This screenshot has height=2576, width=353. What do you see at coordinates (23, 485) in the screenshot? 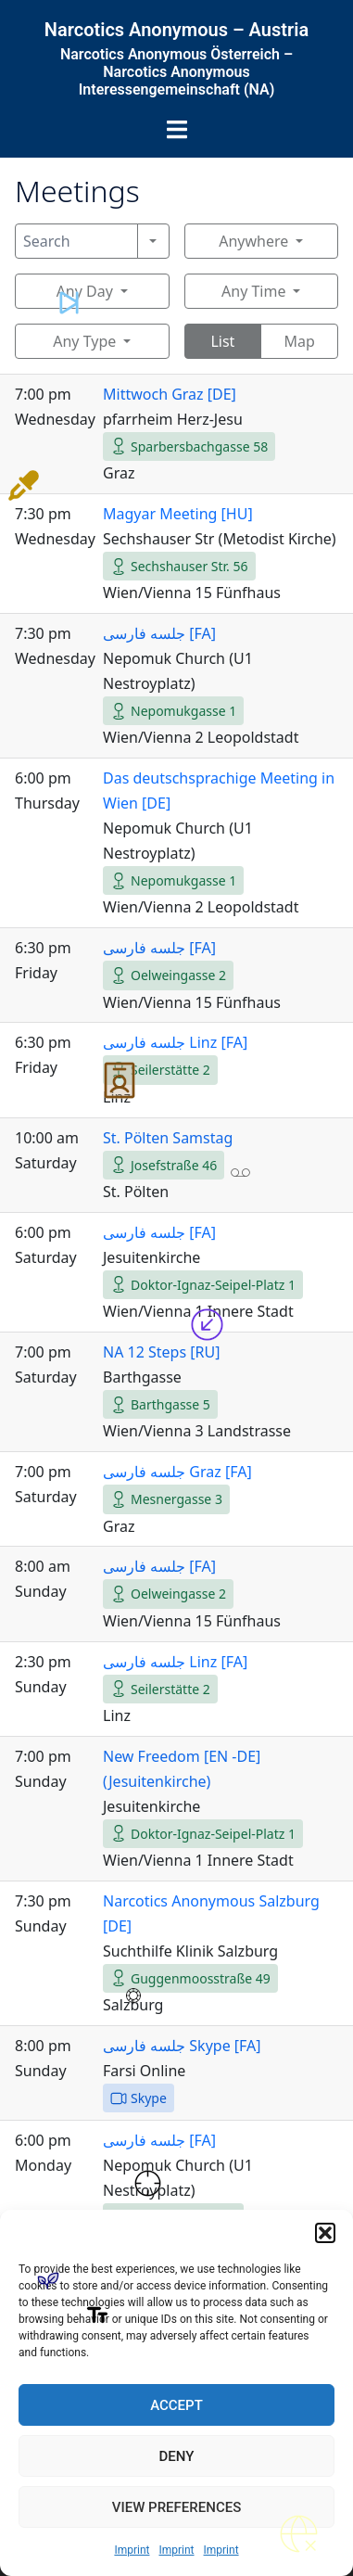
I see `select a color from the canvas` at bounding box center [23, 485].